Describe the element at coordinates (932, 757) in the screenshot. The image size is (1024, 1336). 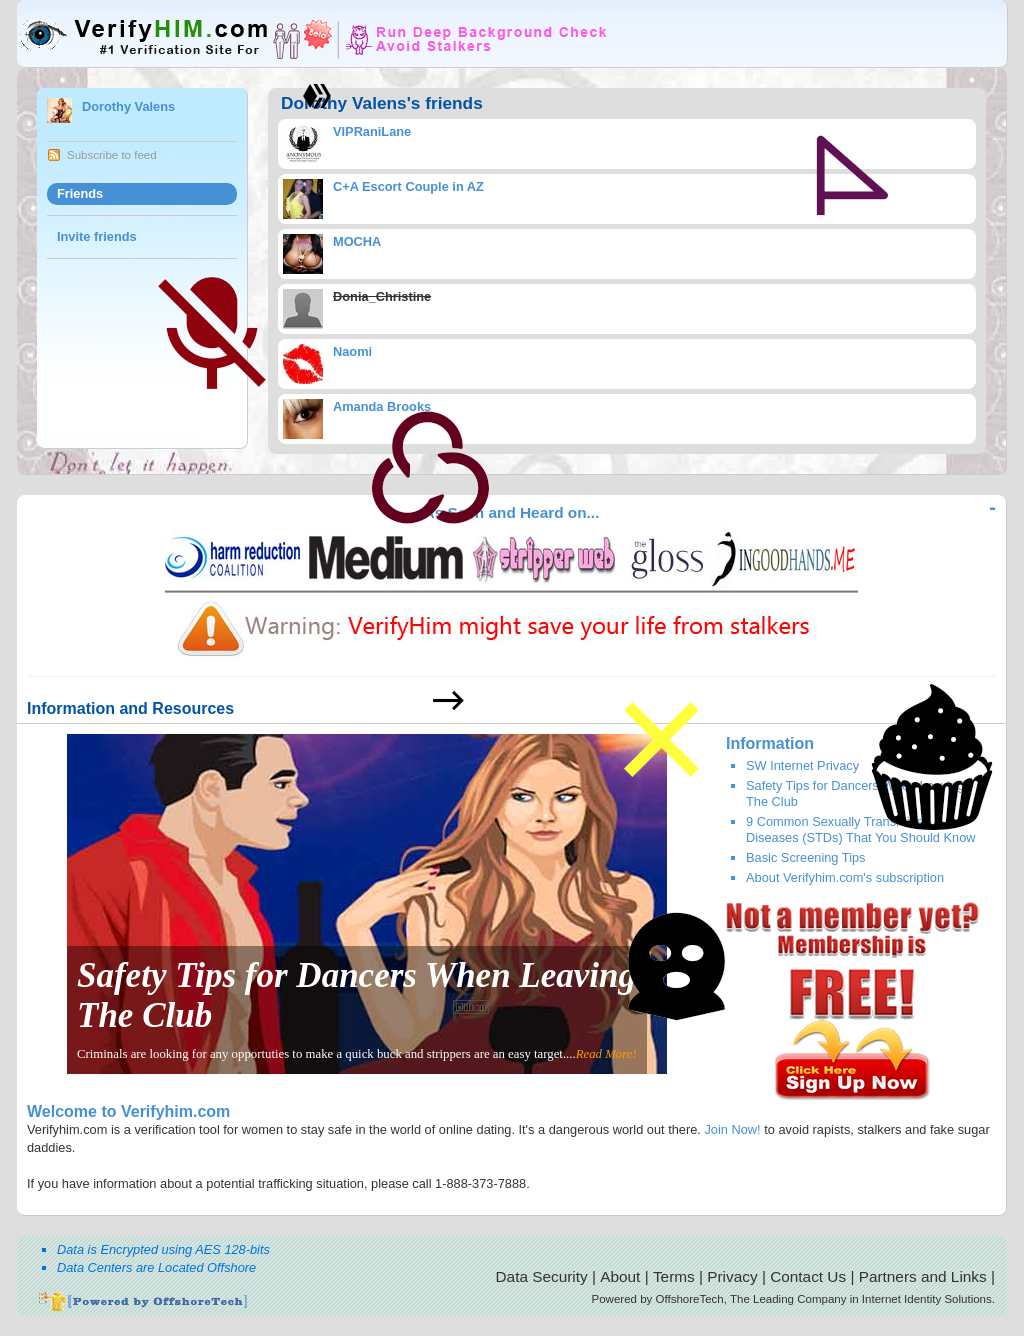
I see `vanilla extract css framework logo` at that location.